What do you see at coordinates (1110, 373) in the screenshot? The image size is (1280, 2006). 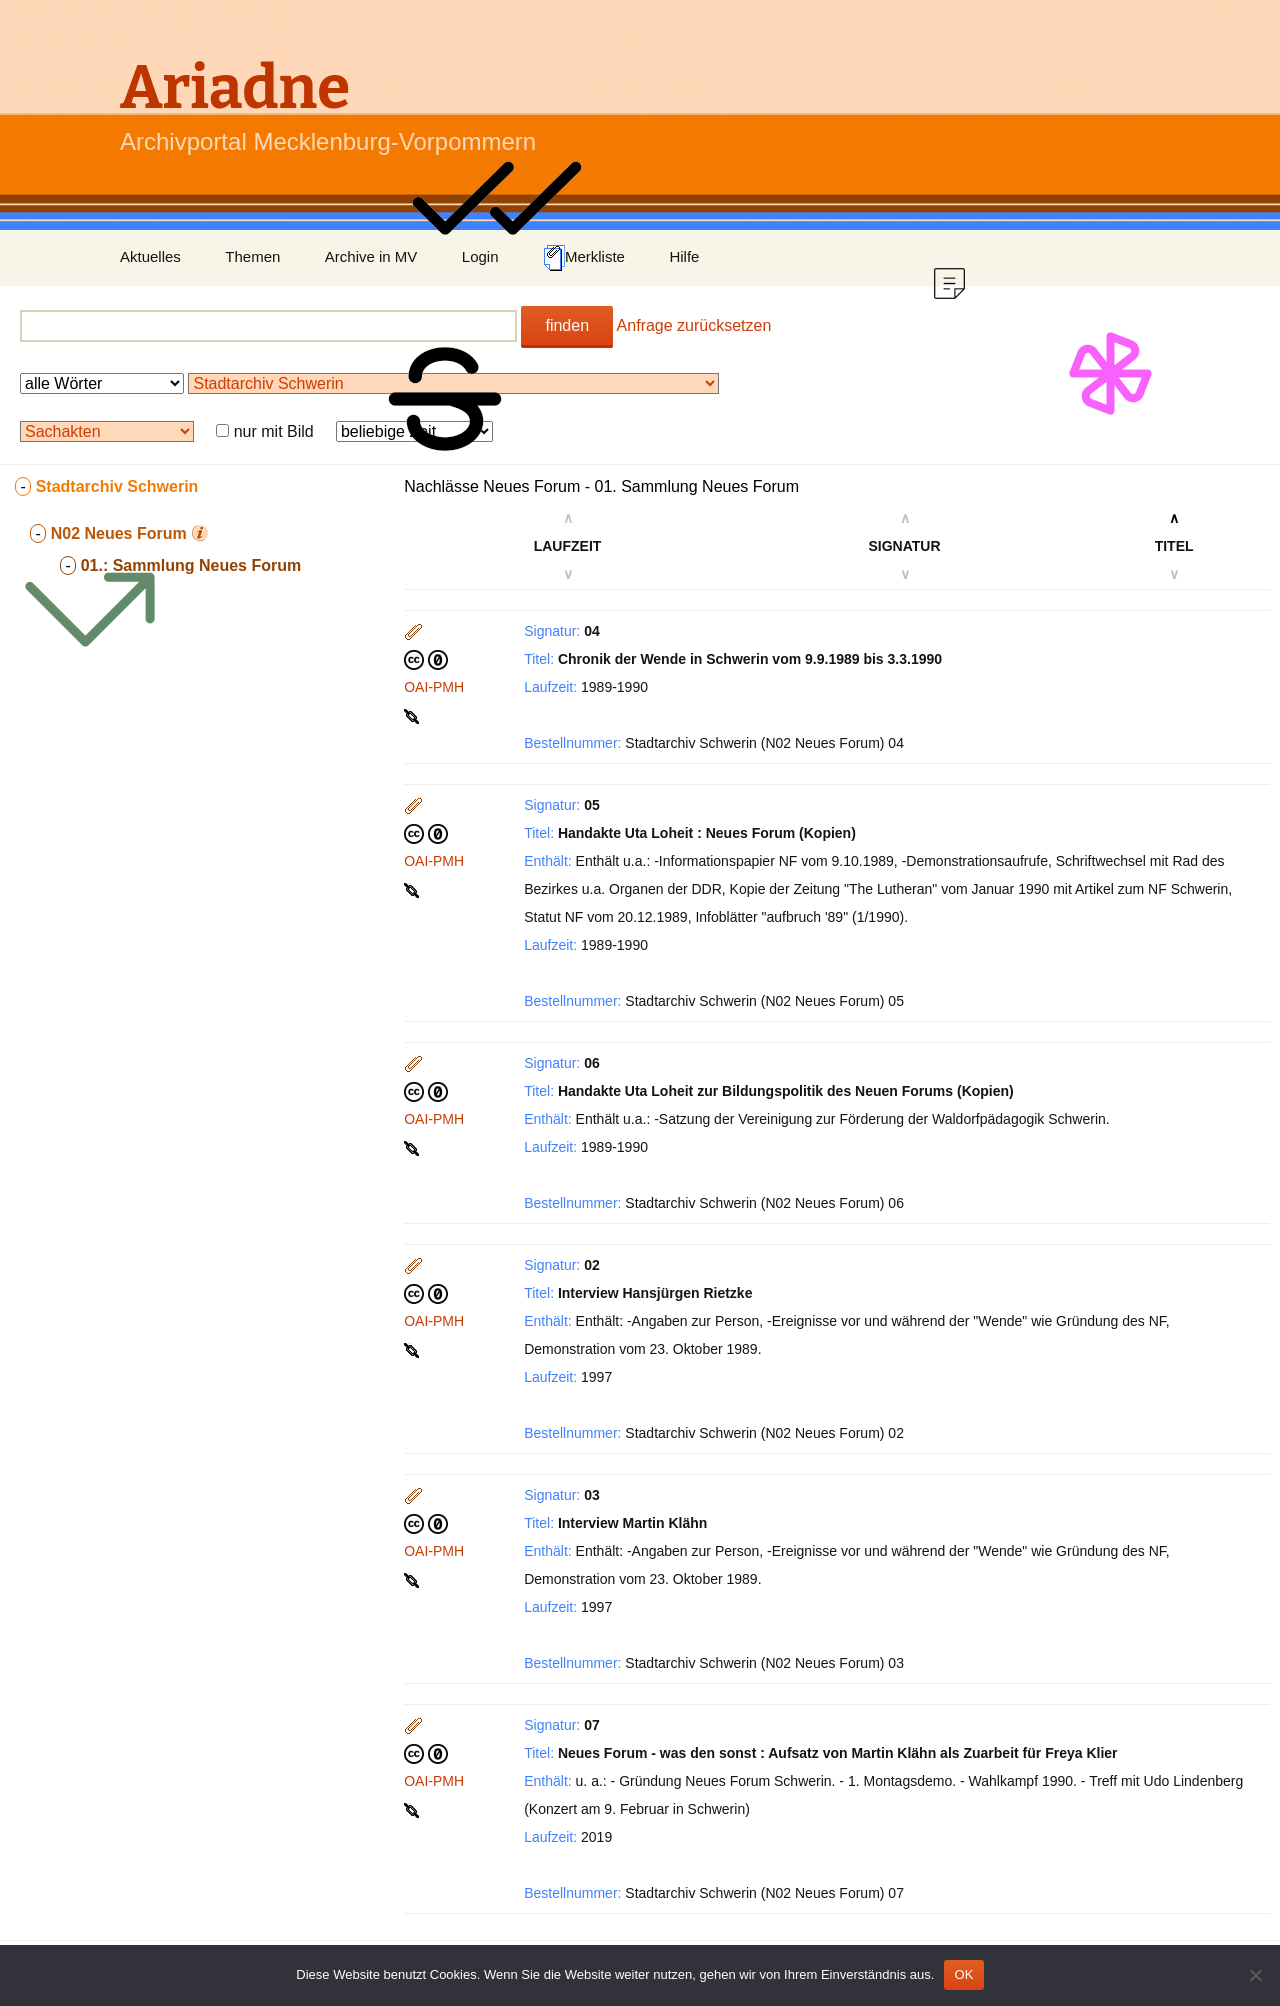 I see `adjust car air conditioning or fan settings` at bounding box center [1110, 373].